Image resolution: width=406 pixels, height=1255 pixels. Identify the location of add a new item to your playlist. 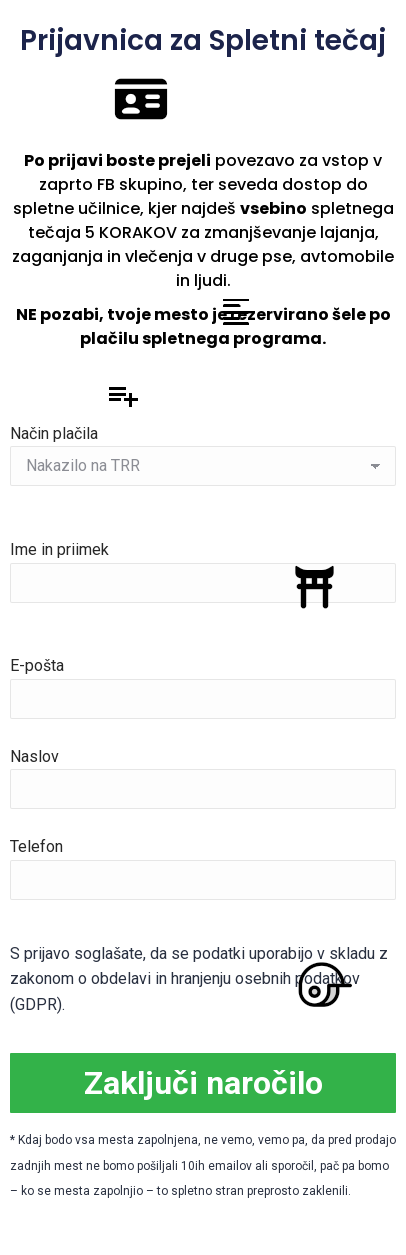
(123, 395).